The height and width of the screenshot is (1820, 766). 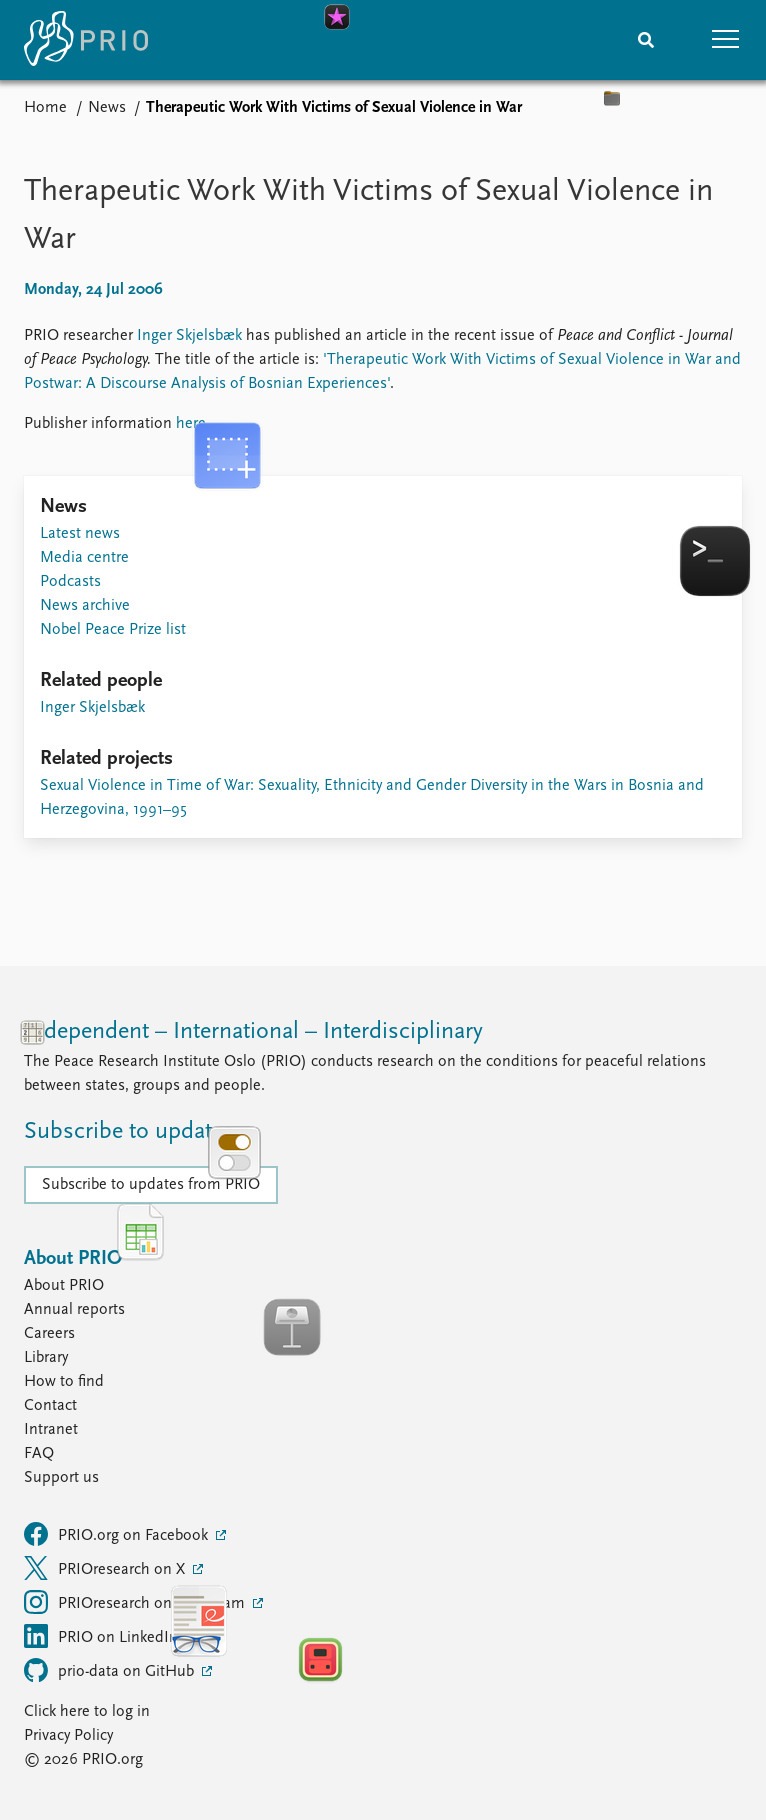 I want to click on open sudoku puzzle game, so click(x=32, y=1032).